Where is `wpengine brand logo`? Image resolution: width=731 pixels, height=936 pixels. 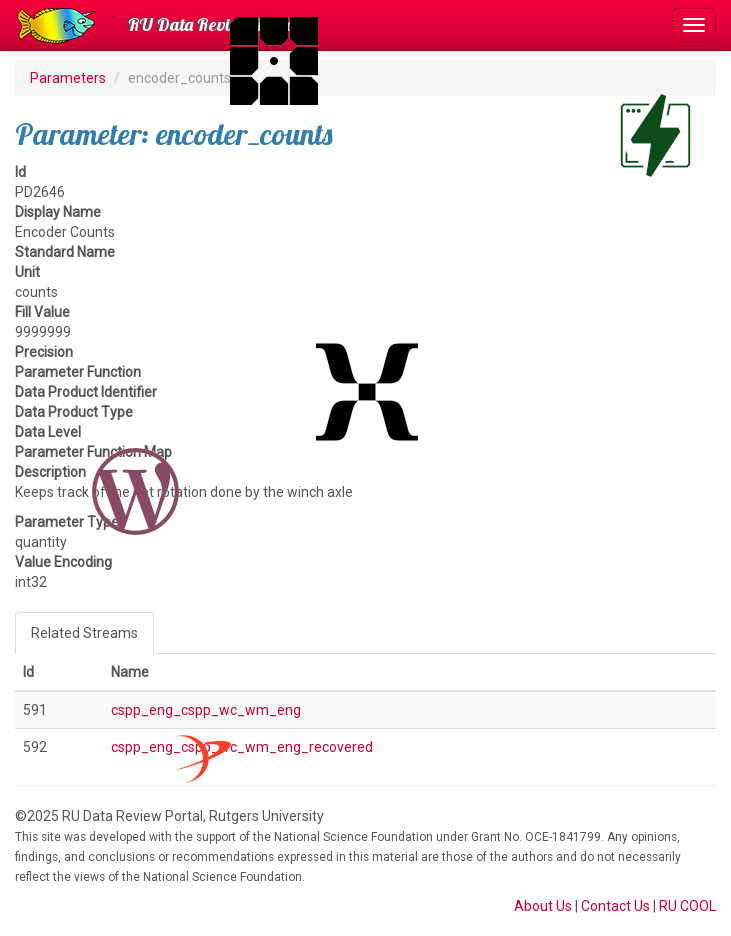
wpengine brand logo is located at coordinates (274, 61).